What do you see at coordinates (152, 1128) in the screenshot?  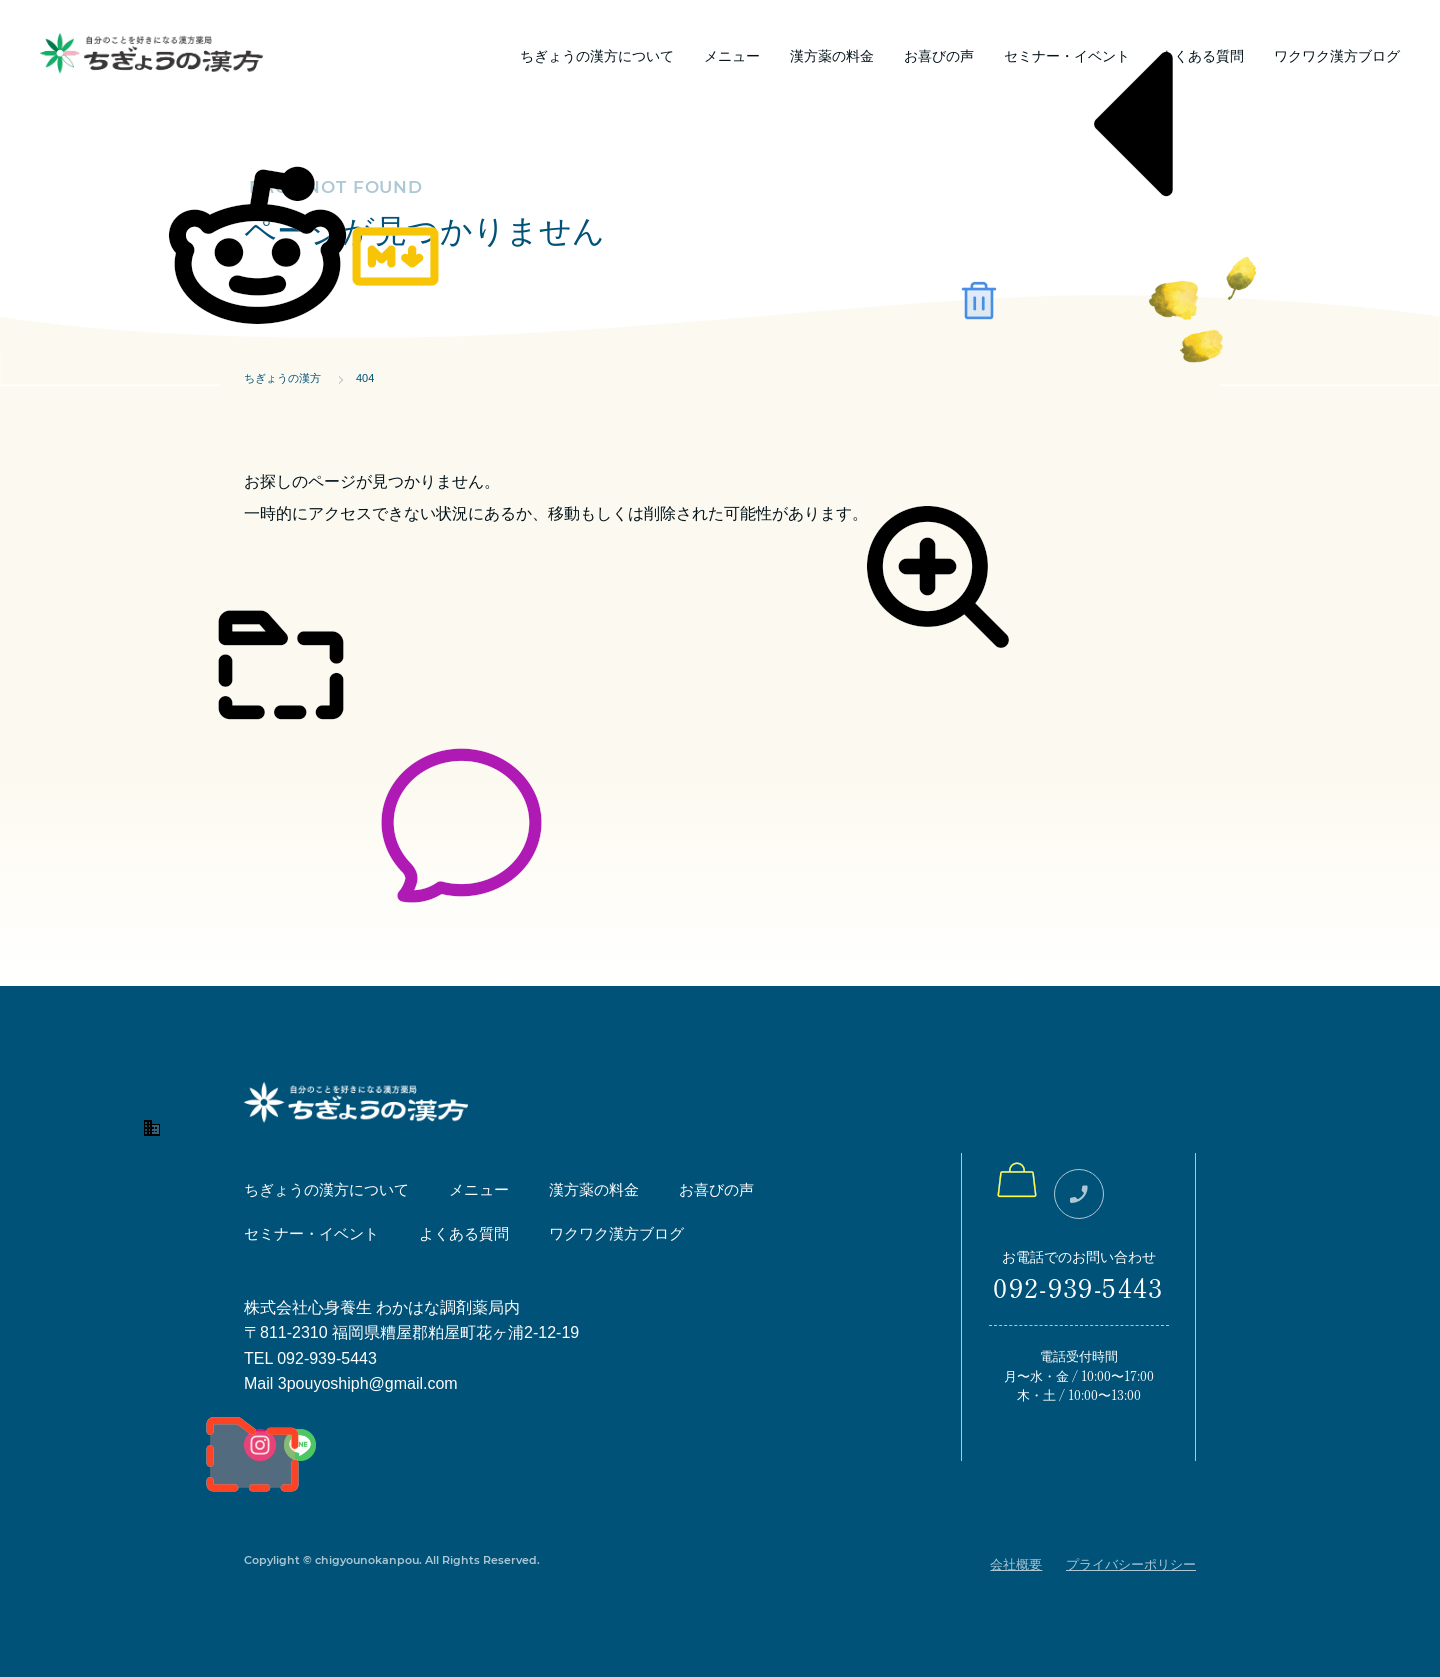 I see `view company or organization profile` at bounding box center [152, 1128].